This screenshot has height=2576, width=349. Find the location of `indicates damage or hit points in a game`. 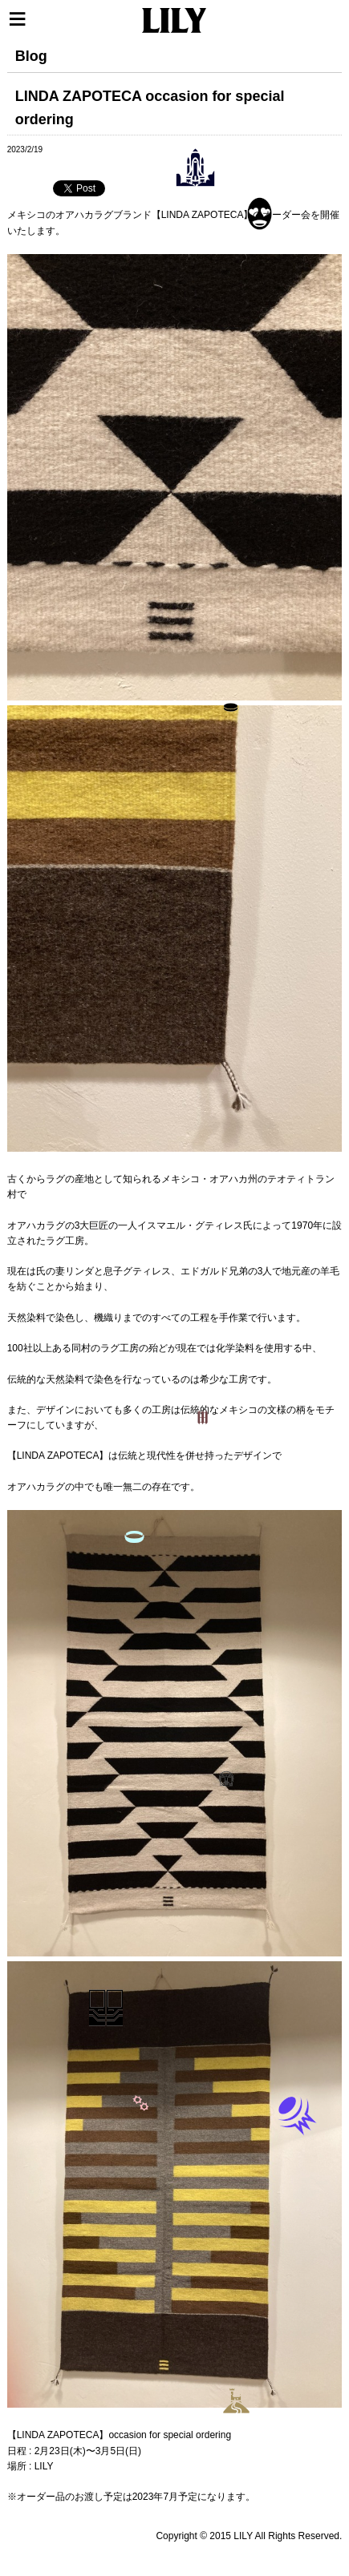

indicates damage or hit points in a game is located at coordinates (140, 2103).